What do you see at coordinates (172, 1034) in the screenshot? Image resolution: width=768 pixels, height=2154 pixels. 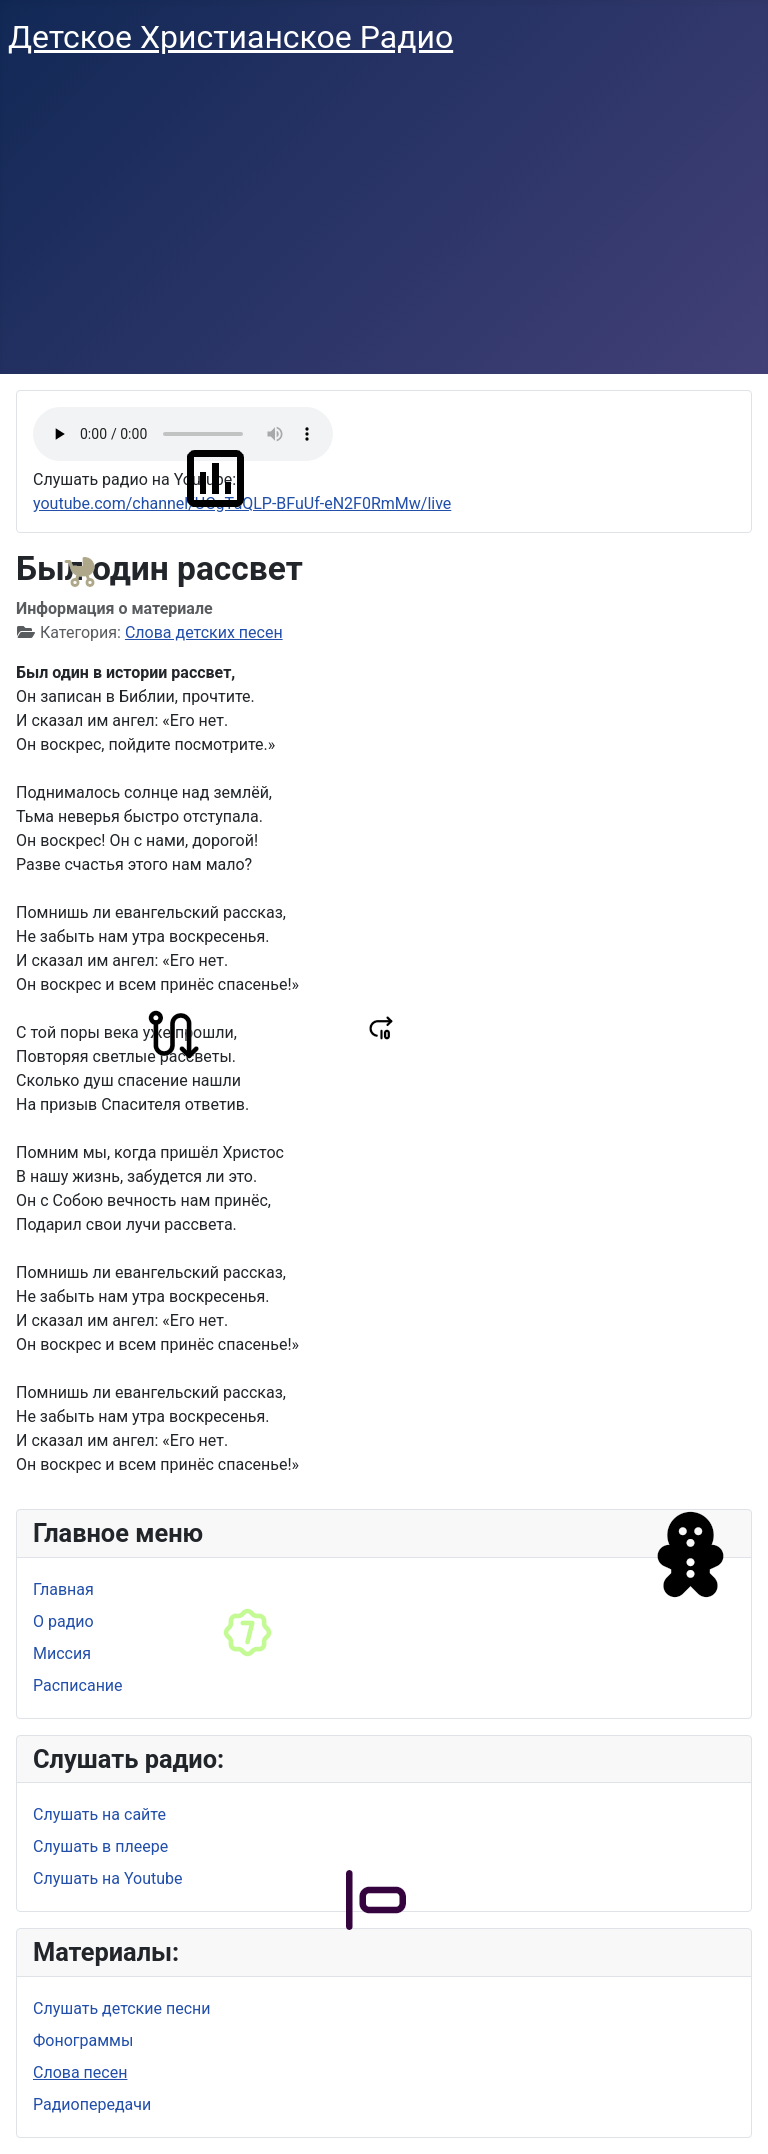 I see `indicates an s-curve or winding path ahead` at bounding box center [172, 1034].